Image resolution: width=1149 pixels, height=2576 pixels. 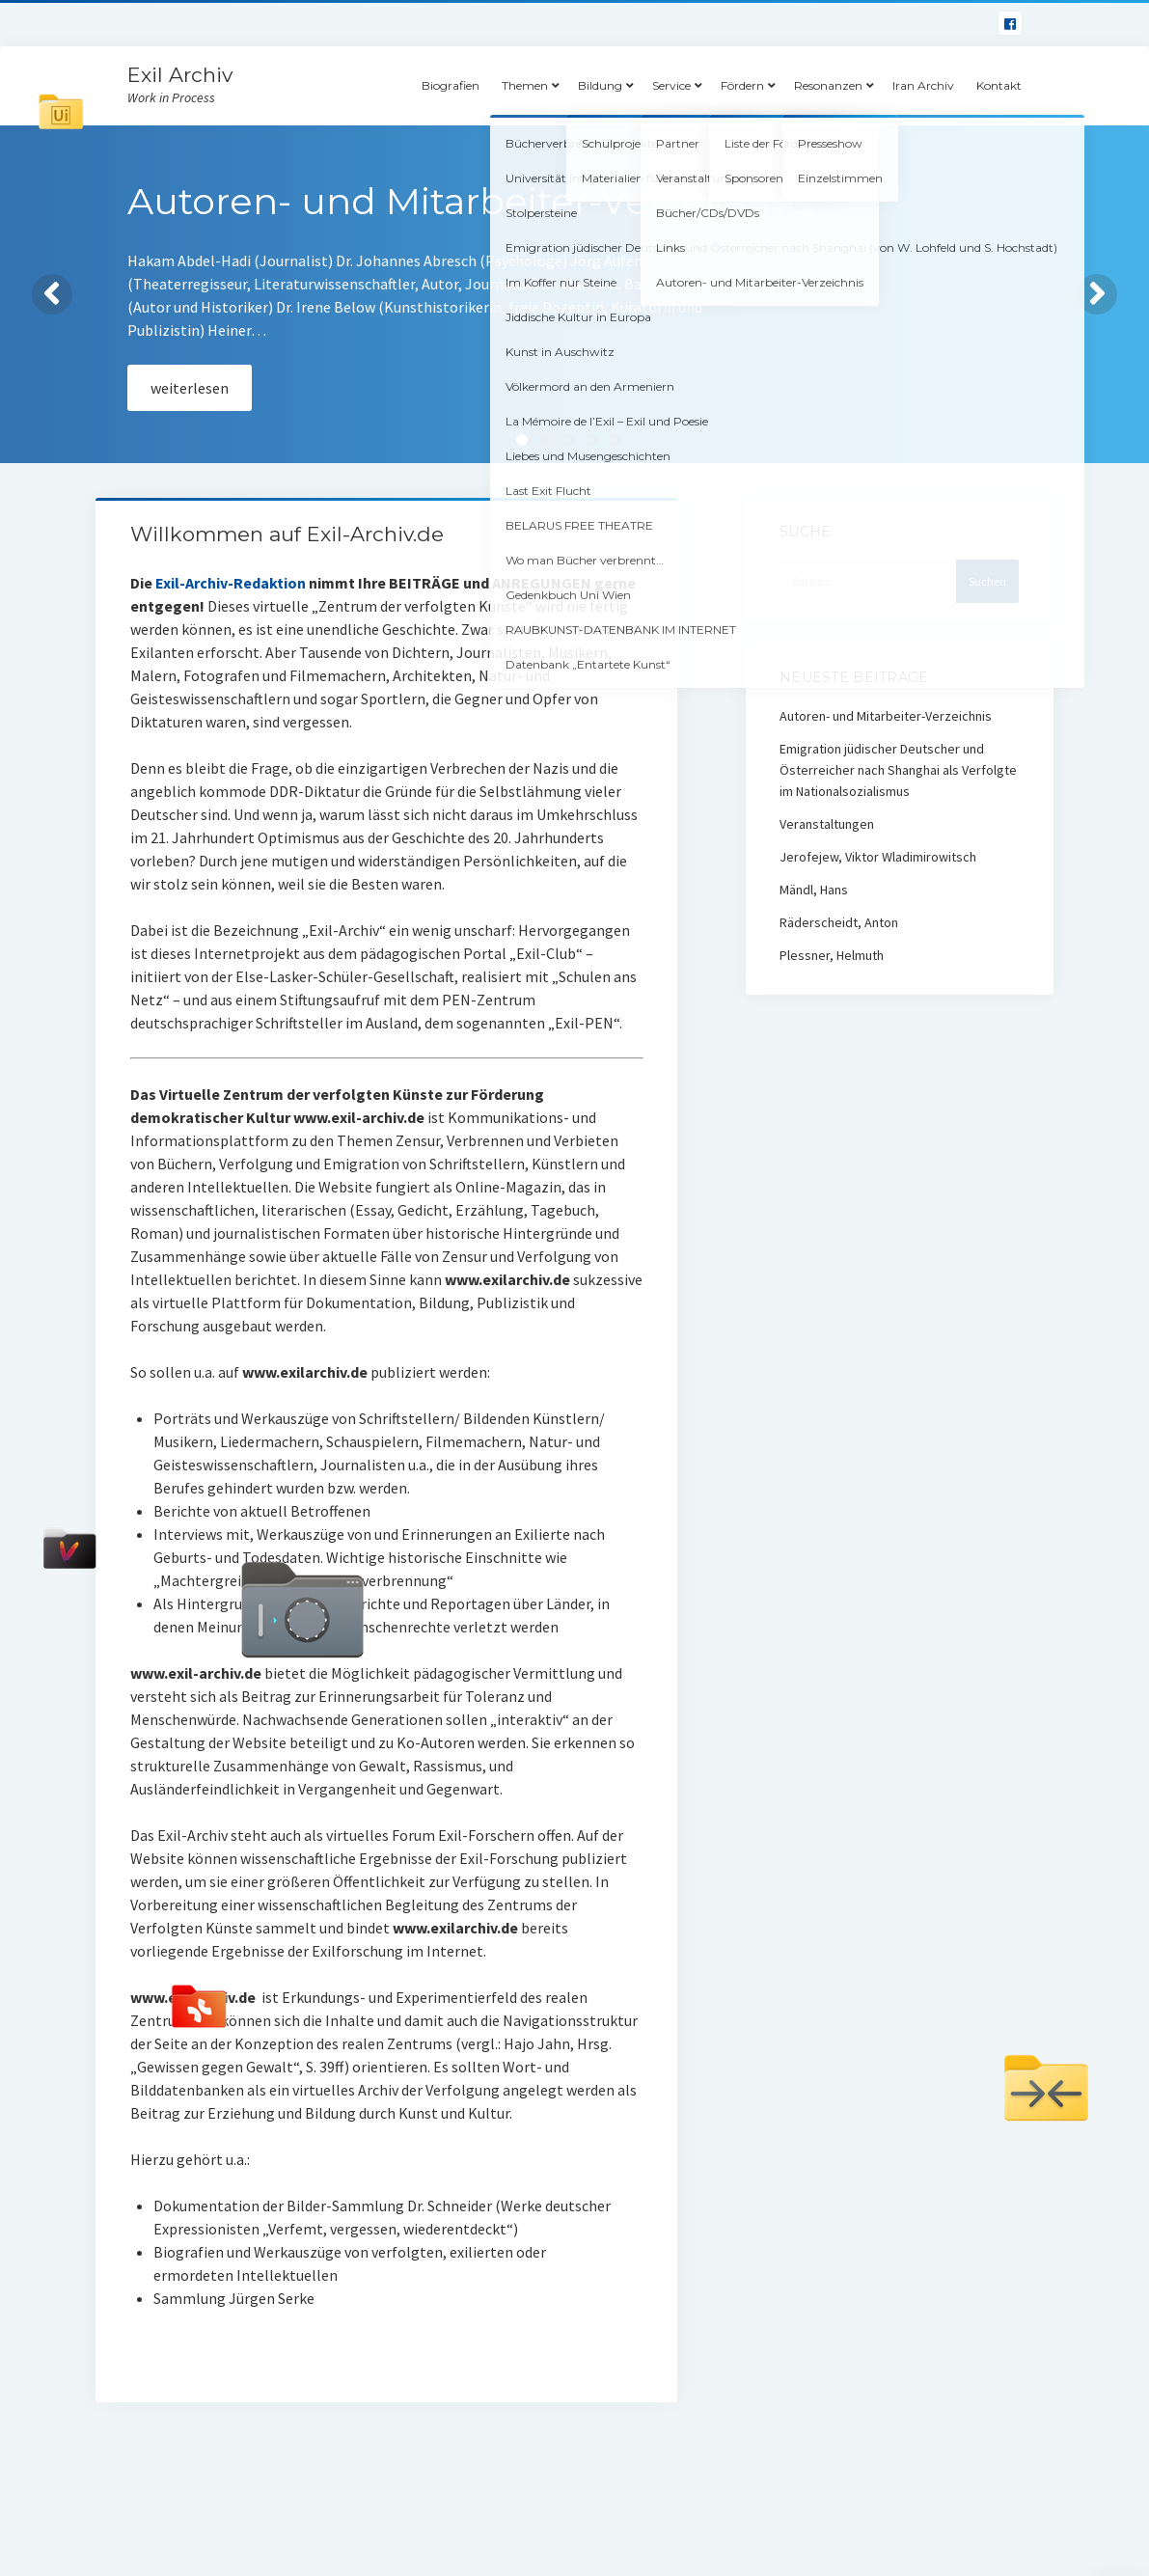 What do you see at coordinates (1046, 2090) in the screenshot?
I see `compress folder contents to save space` at bounding box center [1046, 2090].